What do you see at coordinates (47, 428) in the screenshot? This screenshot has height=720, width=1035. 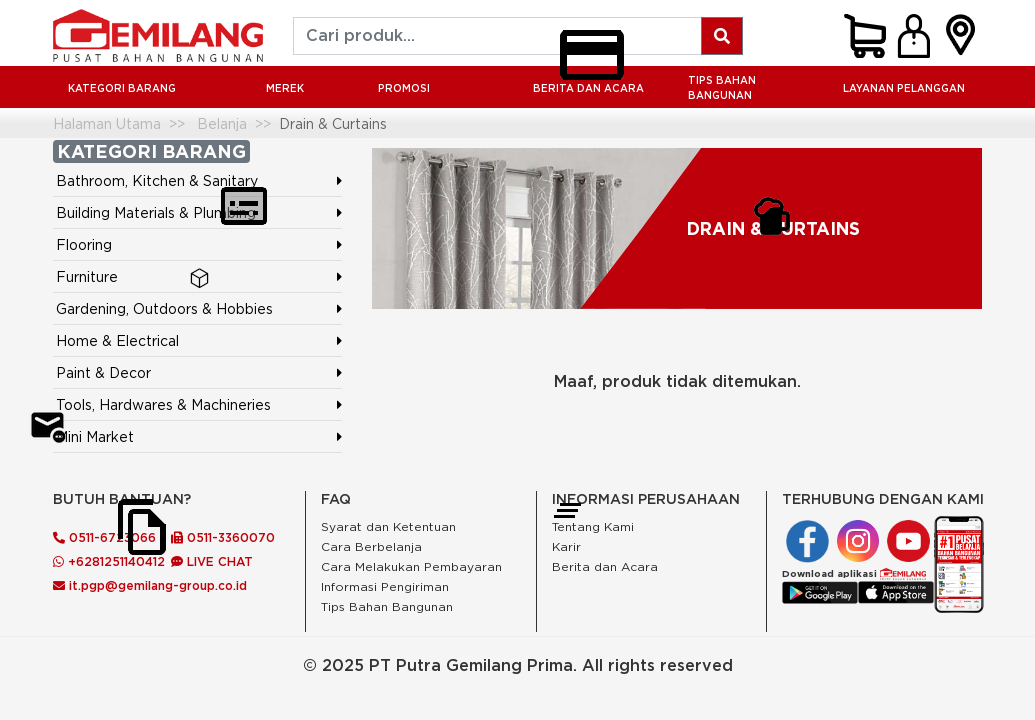 I see `unsubscribe from email notifications` at bounding box center [47, 428].